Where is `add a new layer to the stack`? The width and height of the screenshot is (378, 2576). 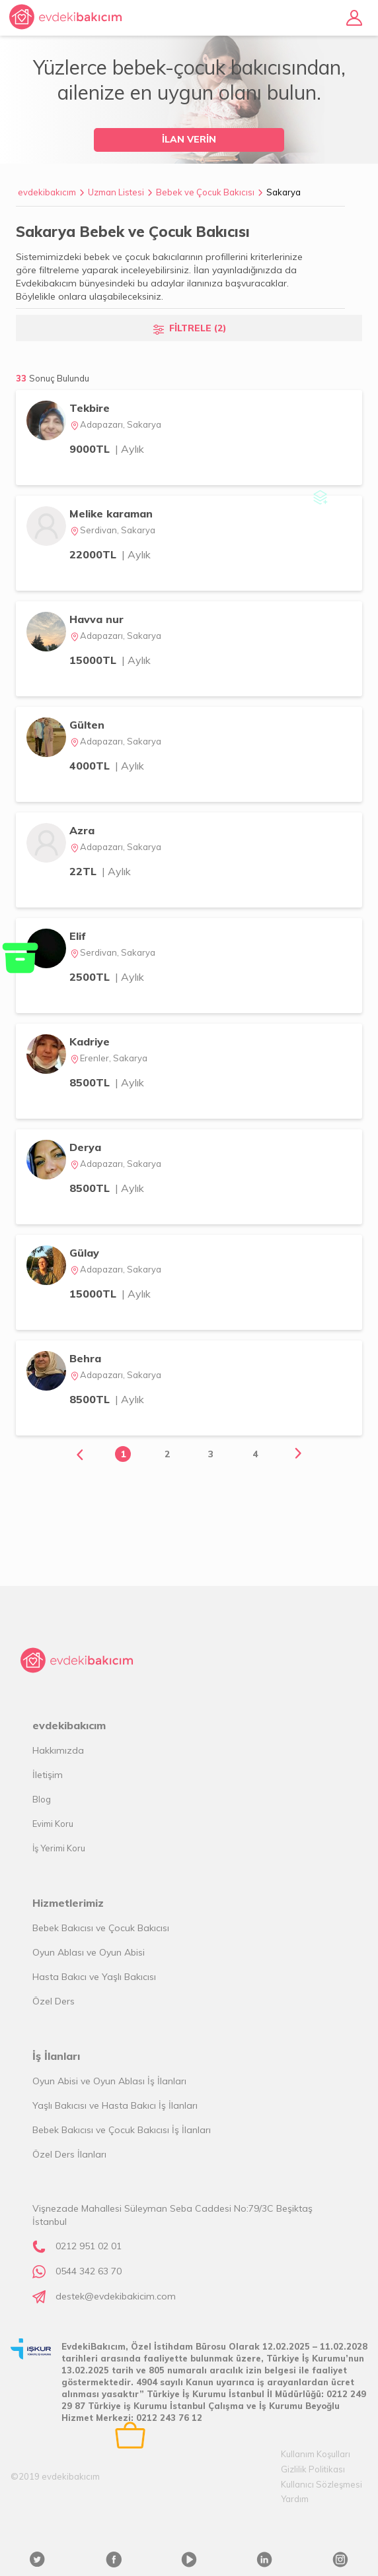 add a new layer to the stack is located at coordinates (320, 497).